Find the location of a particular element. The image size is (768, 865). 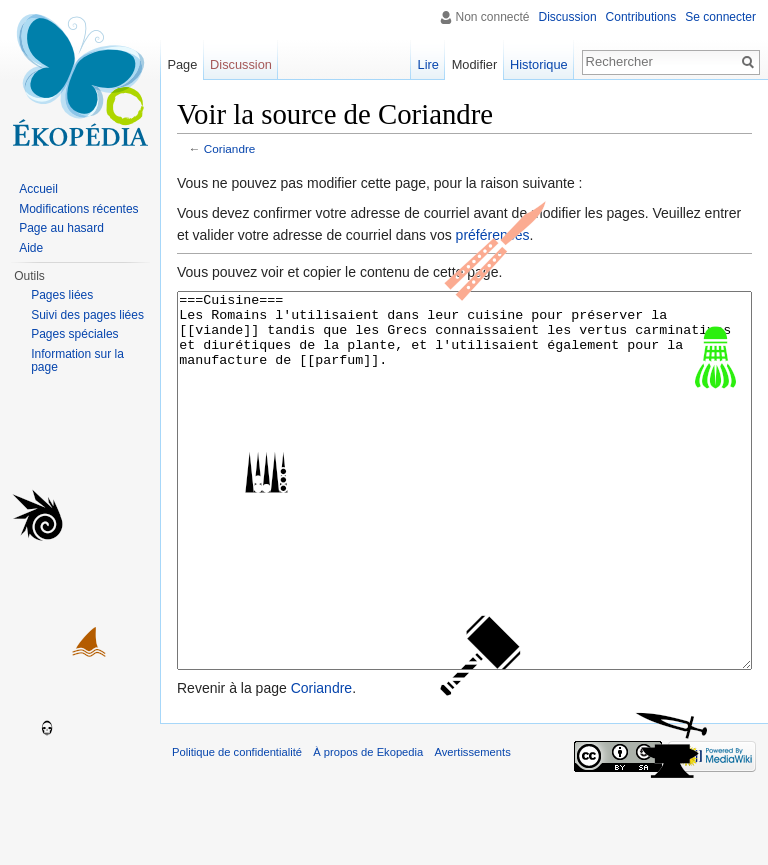

select skull mask avatar or character cosmetic is located at coordinates (47, 728).